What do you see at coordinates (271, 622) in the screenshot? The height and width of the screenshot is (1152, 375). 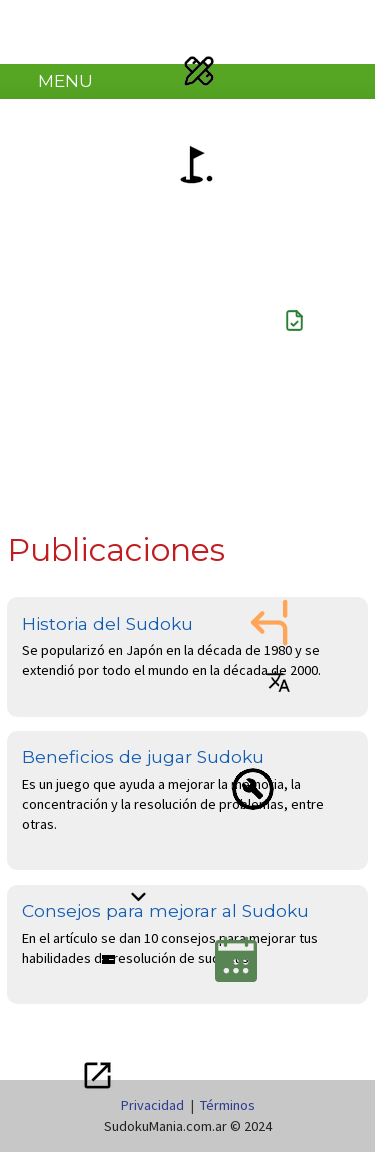 I see `take the next left turn` at bounding box center [271, 622].